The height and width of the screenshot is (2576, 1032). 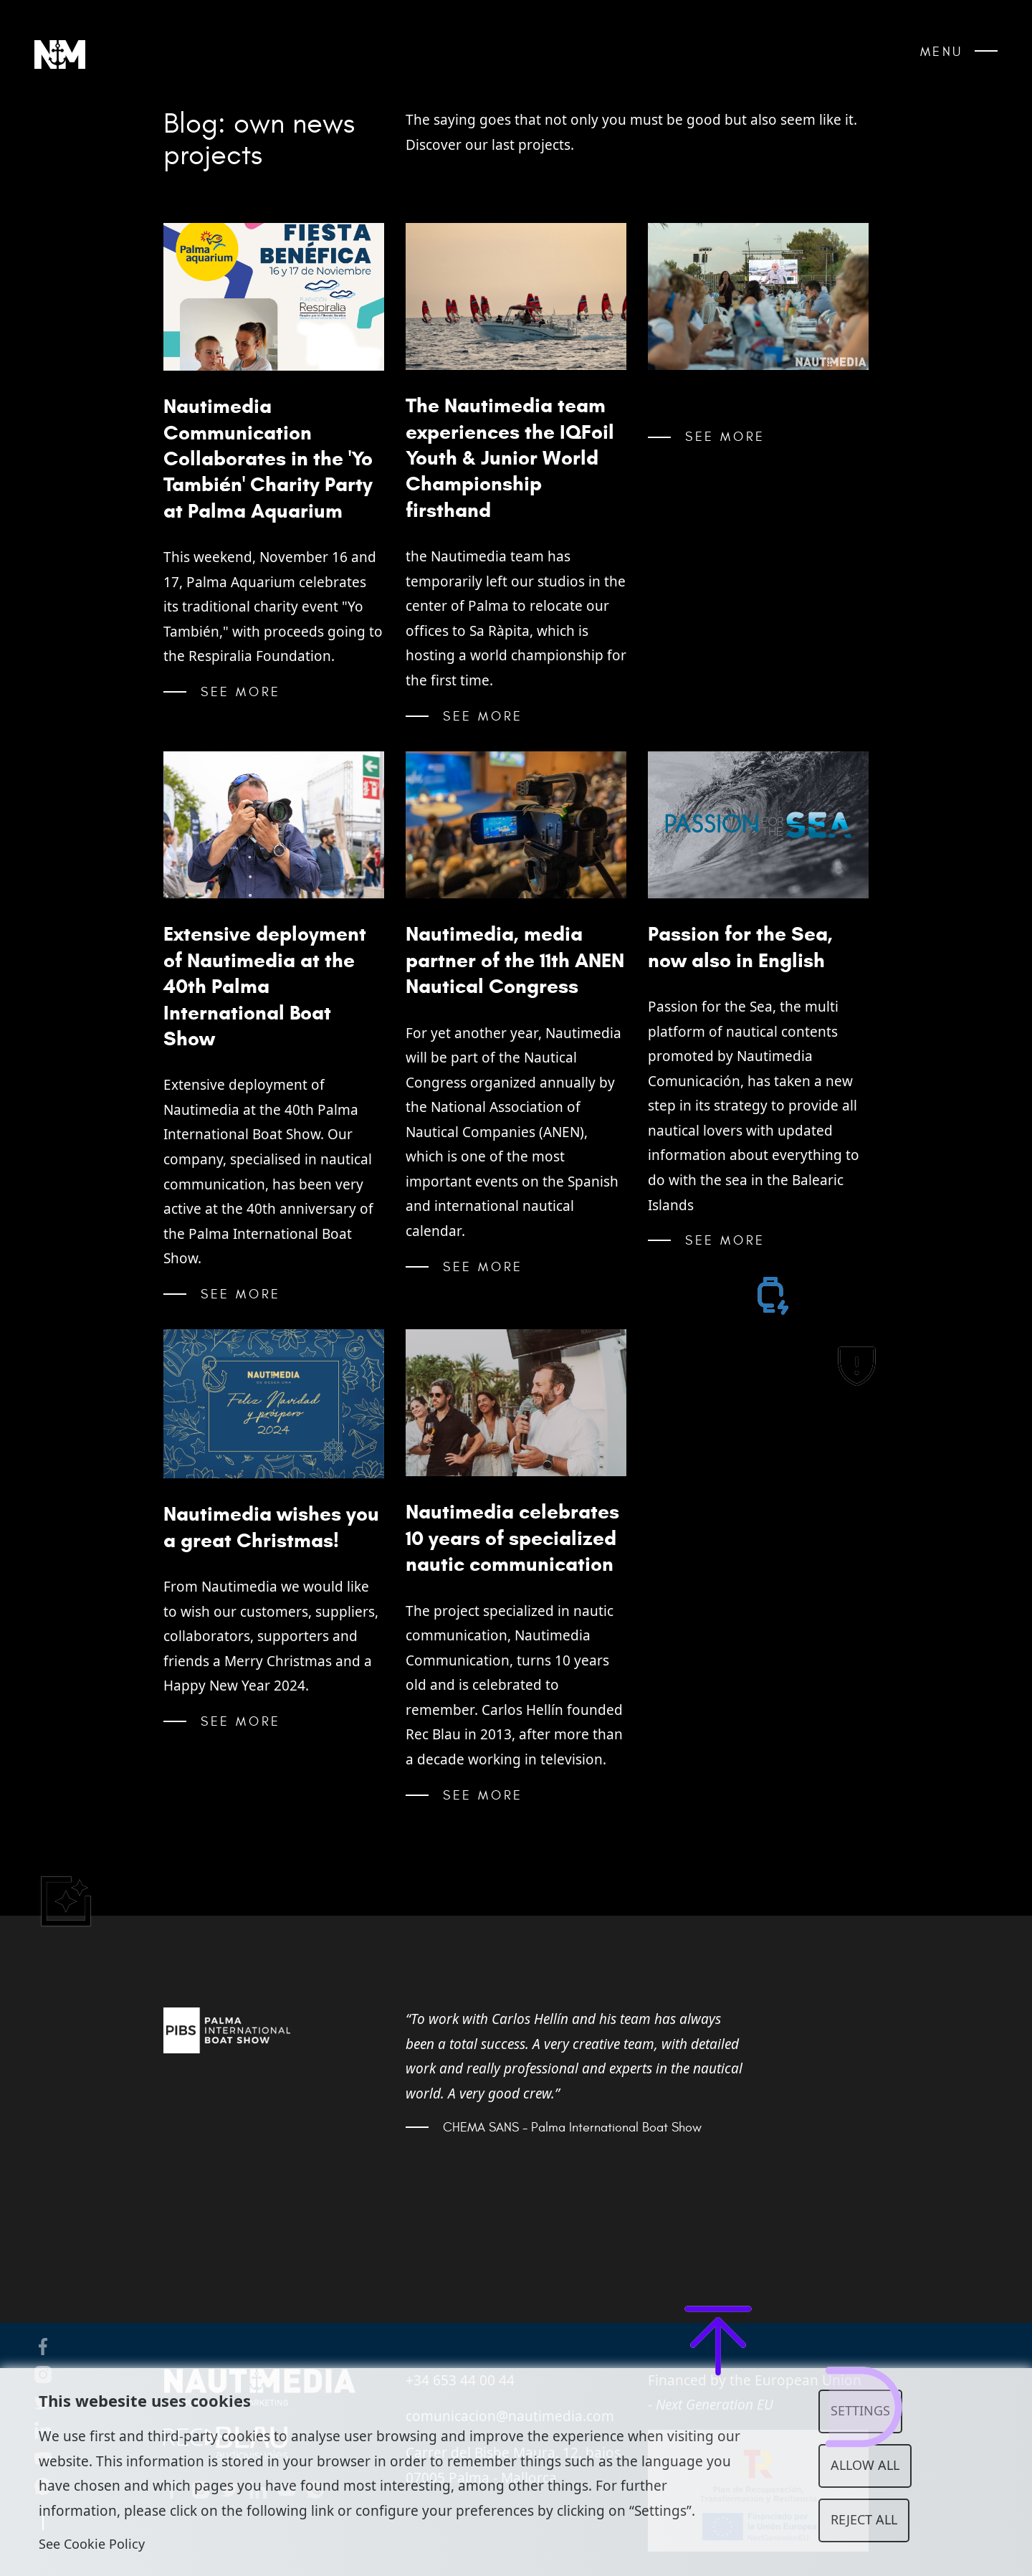 What do you see at coordinates (858, 2407) in the screenshot?
I see `indicates a proper superset relationship in mathematical notation` at bounding box center [858, 2407].